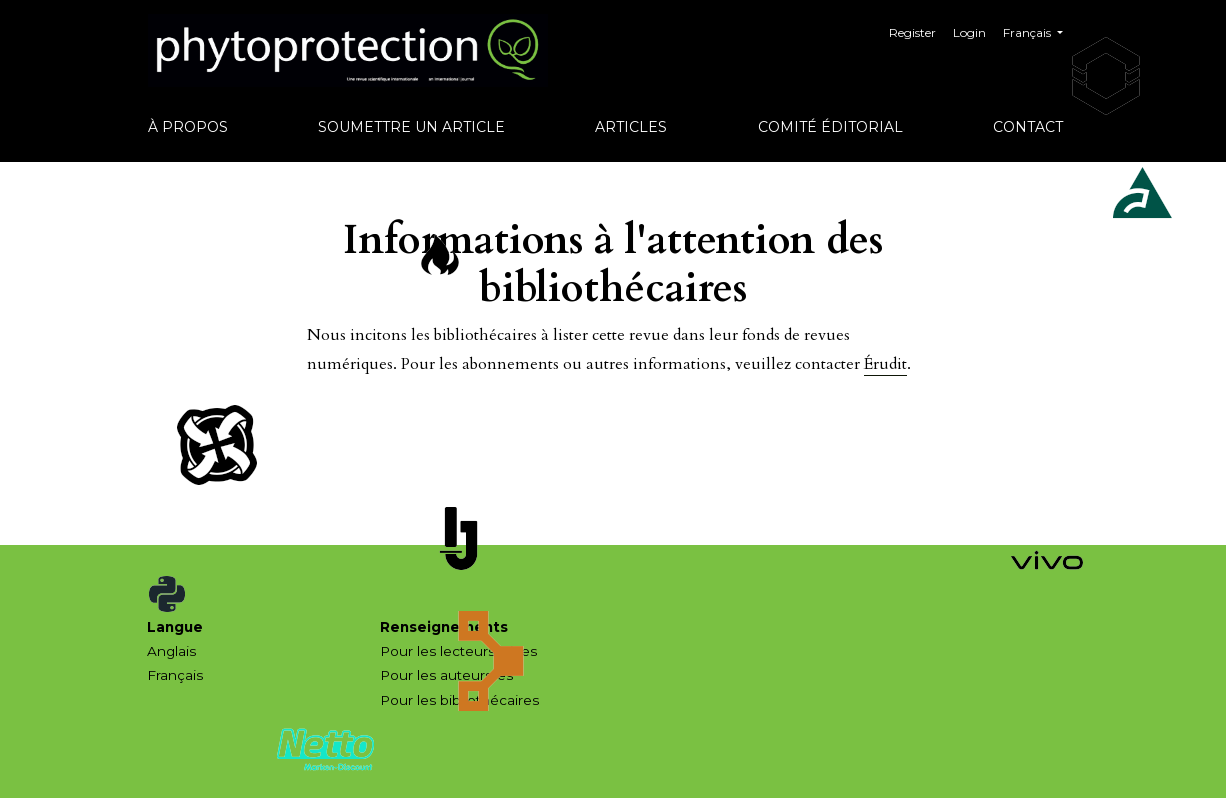  I want to click on navigate to fugacloud services, so click(1106, 76).